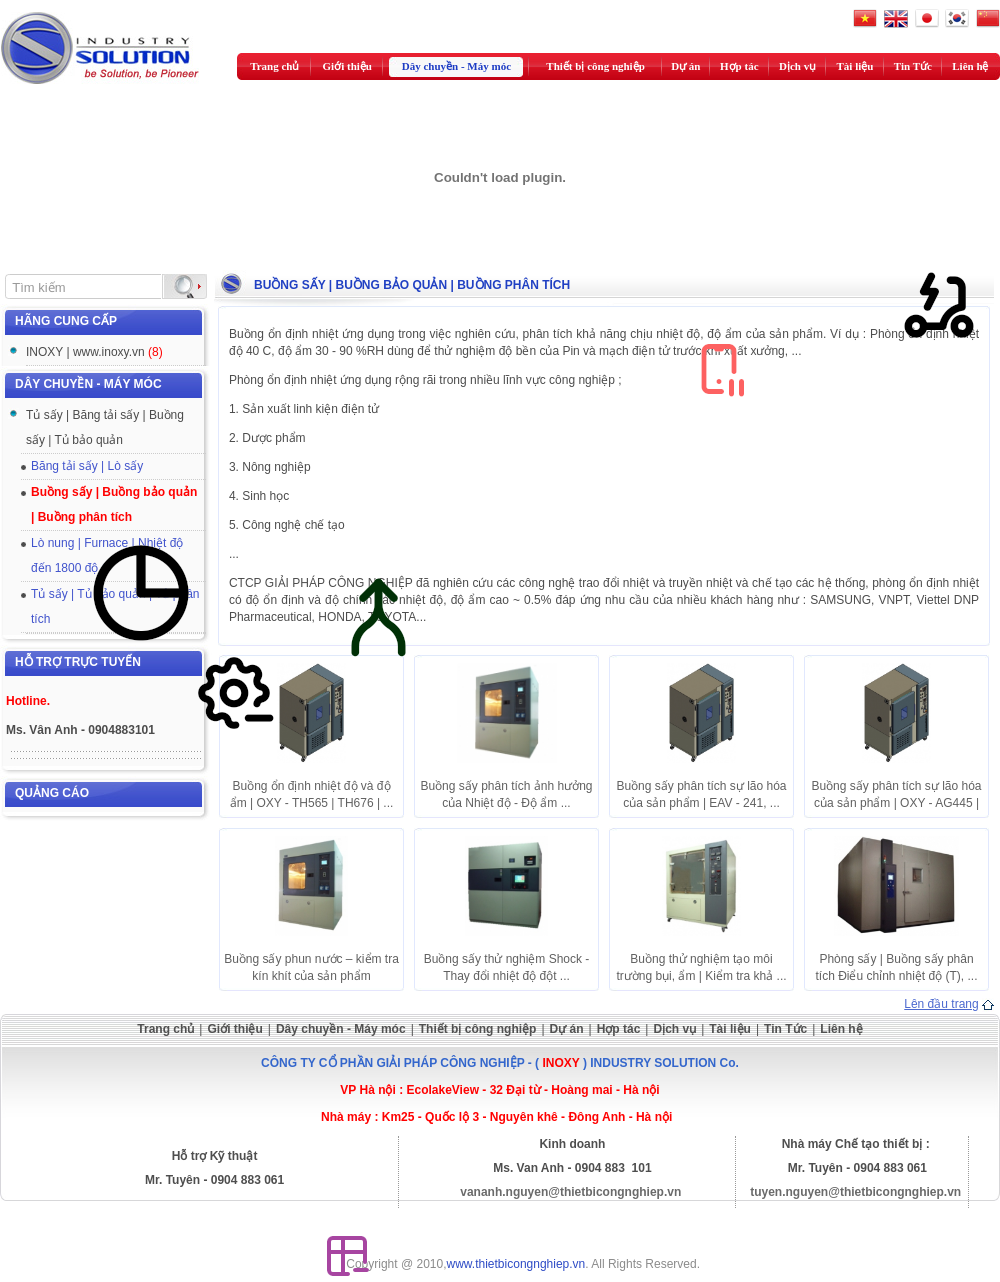  Describe the element at coordinates (719, 369) in the screenshot. I see `pause mobile device activity` at that location.